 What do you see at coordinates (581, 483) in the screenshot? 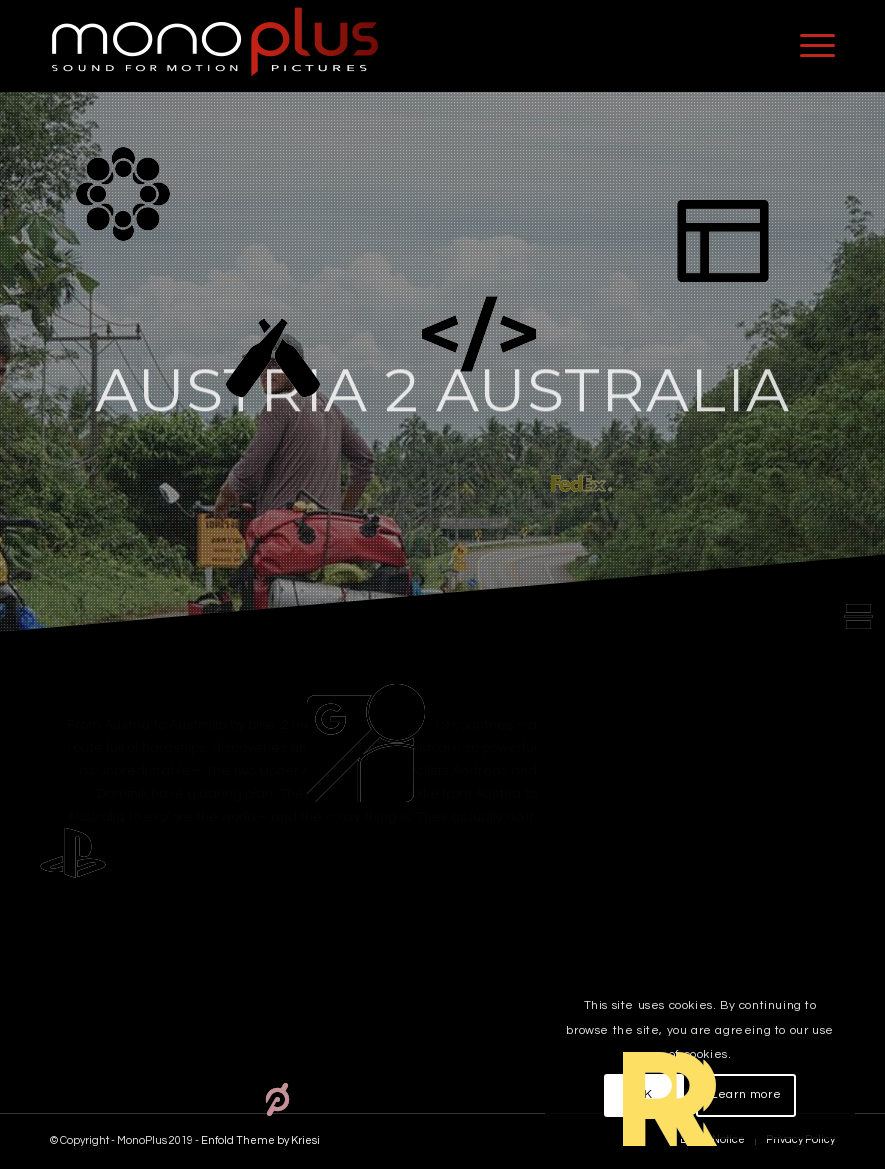
I see `open the FedEx shipping app` at bounding box center [581, 483].